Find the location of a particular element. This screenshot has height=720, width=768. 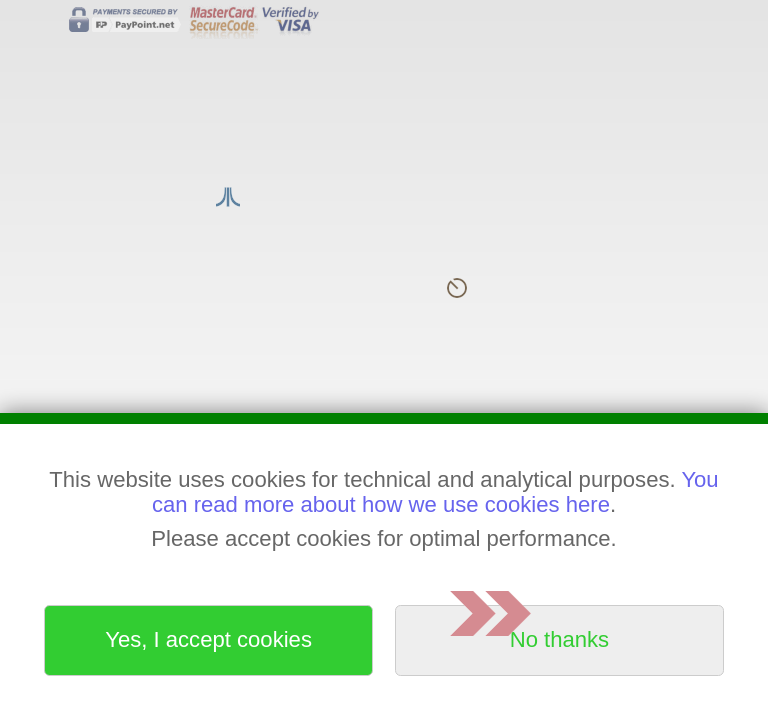

inertia.js framework logo is located at coordinates (490, 613).